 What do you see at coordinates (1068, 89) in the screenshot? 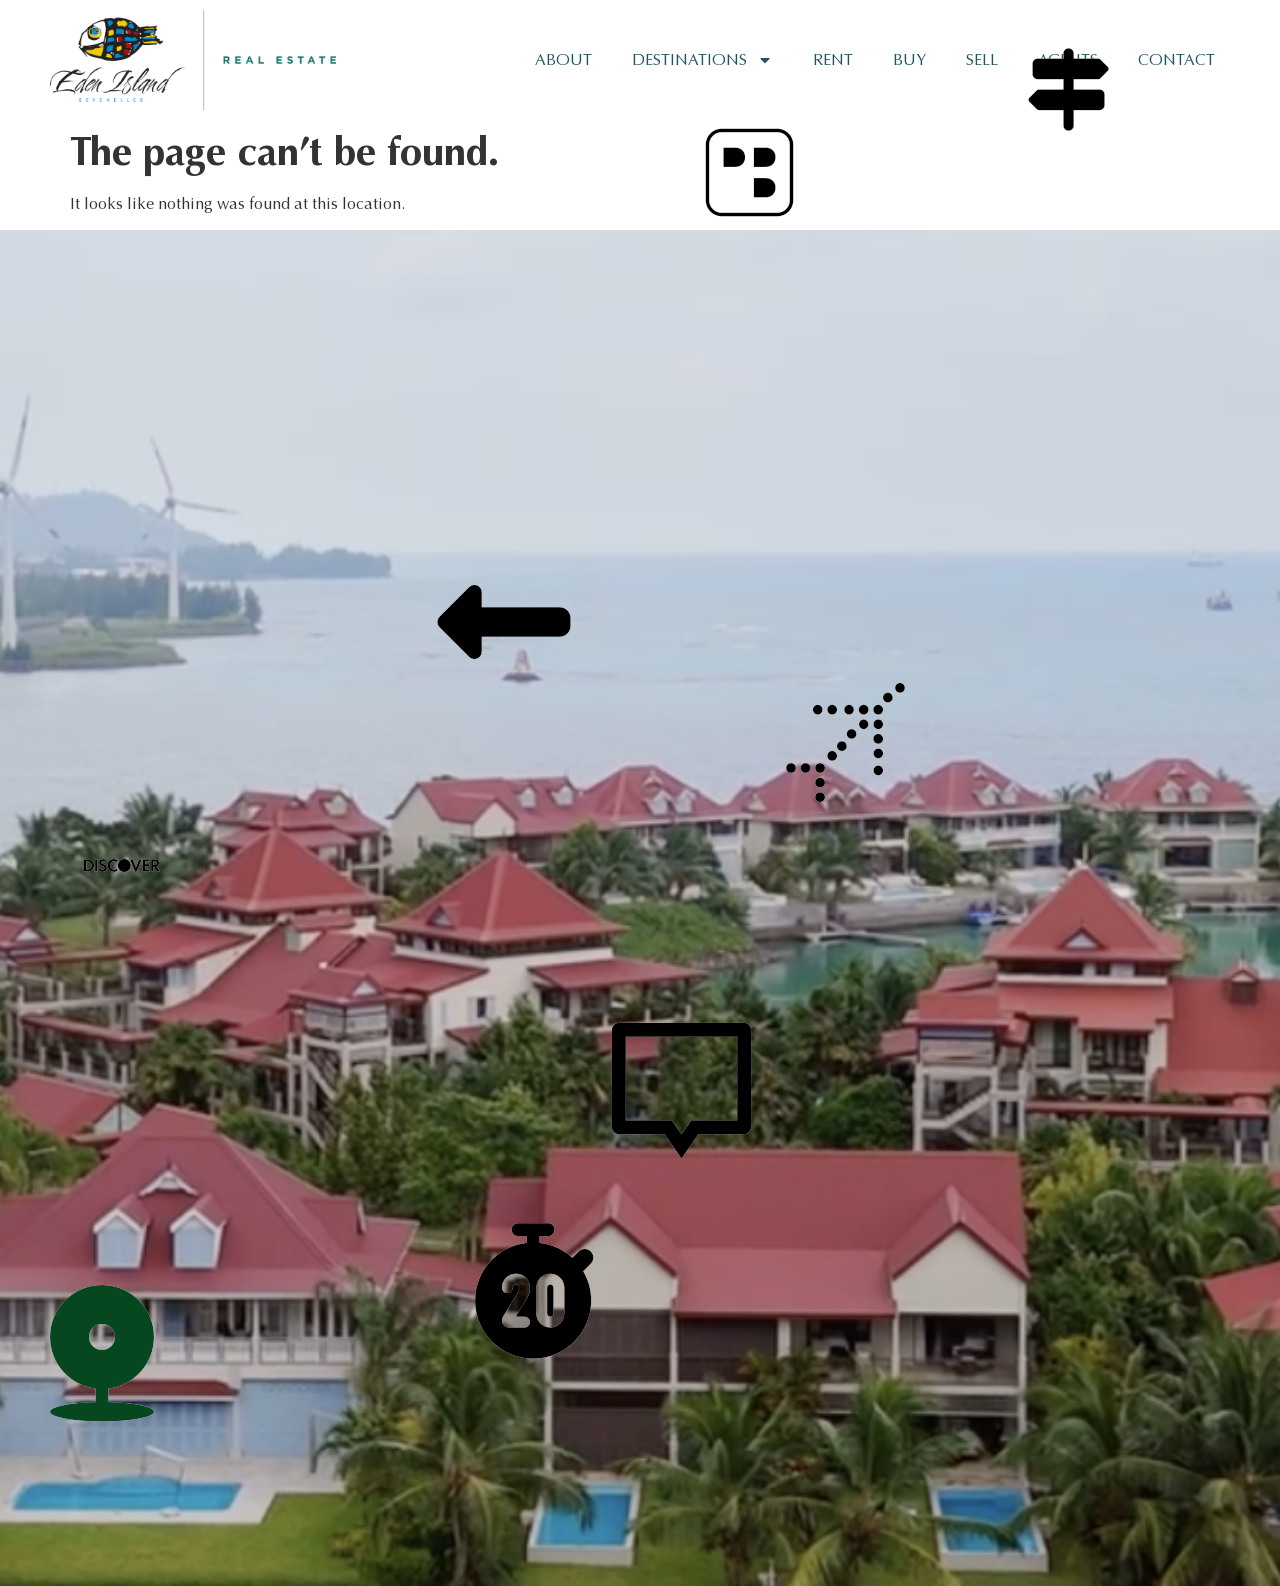
I see `navigate to directions or wayfinding` at bounding box center [1068, 89].